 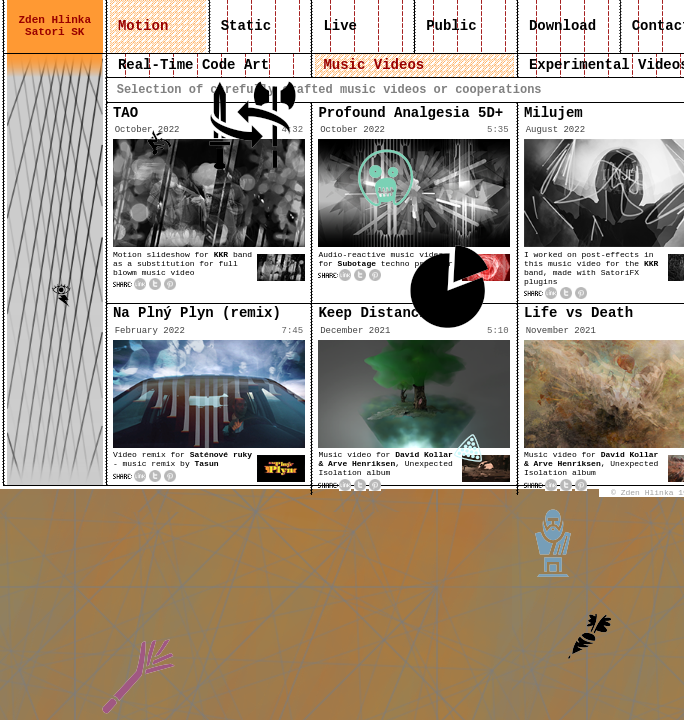 What do you see at coordinates (159, 142) in the screenshot?
I see `indicates acrobatic or gymnastic skill ability` at bounding box center [159, 142].